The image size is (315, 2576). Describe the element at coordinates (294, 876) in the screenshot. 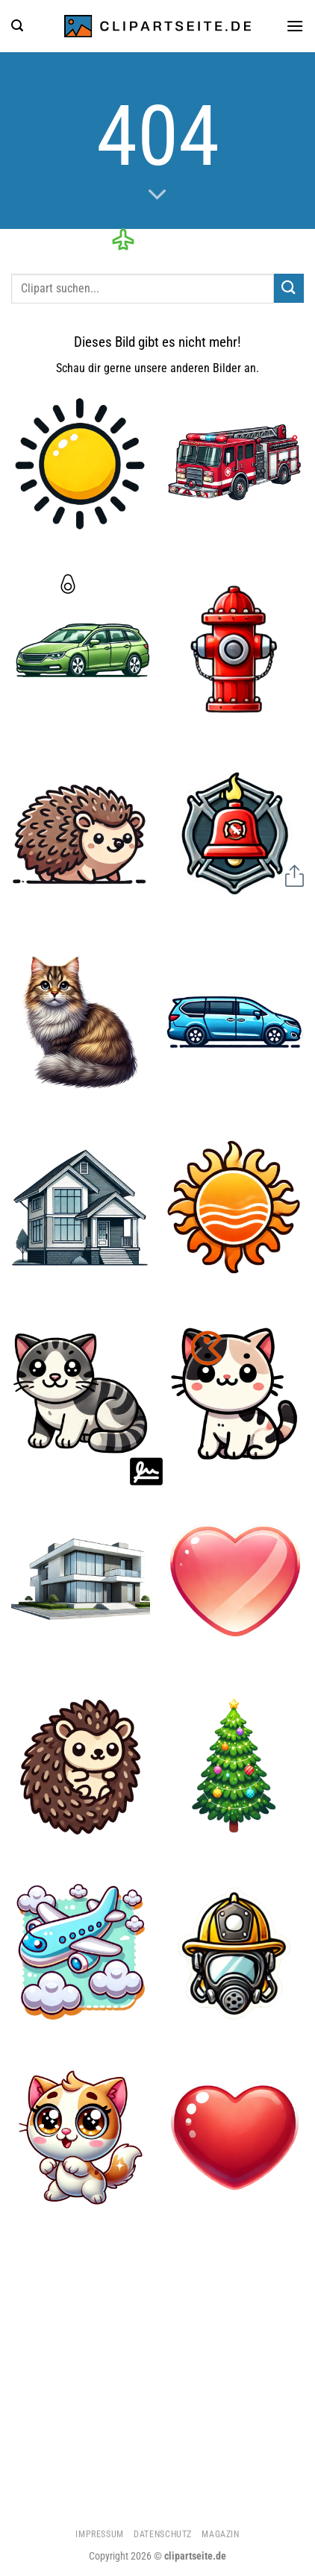

I see `export or share content to another app` at that location.